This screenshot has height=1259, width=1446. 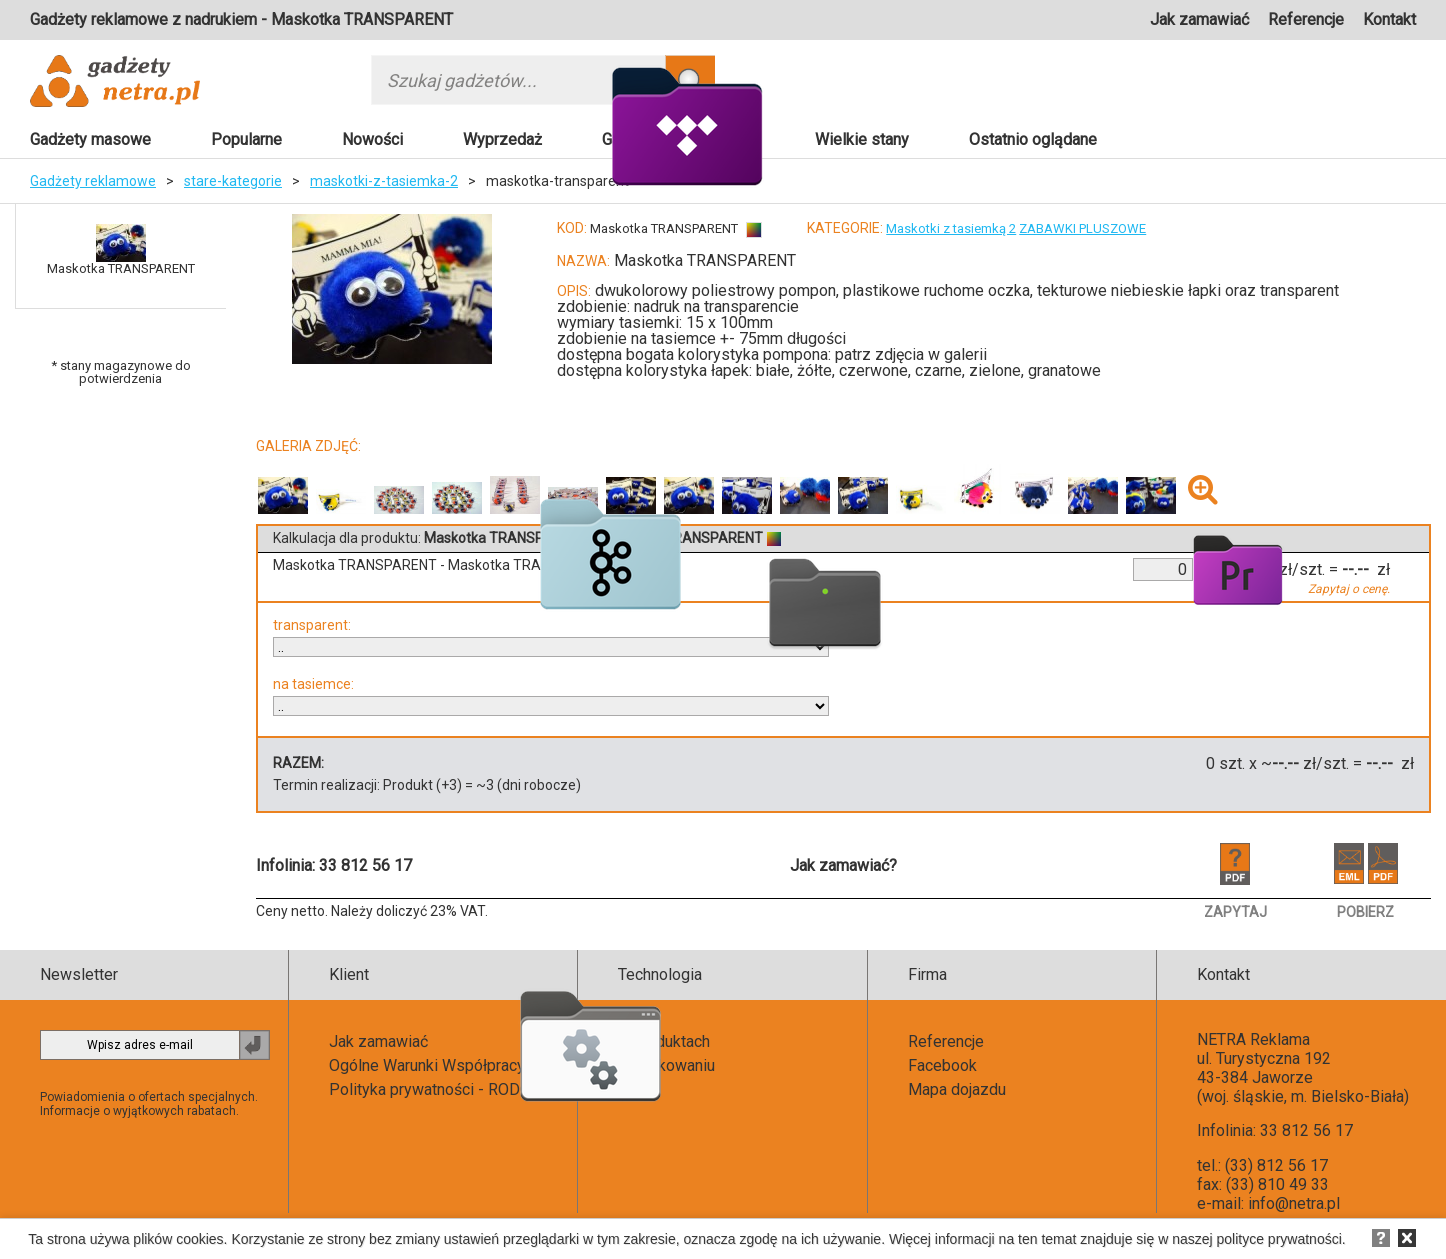 What do you see at coordinates (1237, 572) in the screenshot?
I see `open folder containing adobe premiere project files` at bounding box center [1237, 572].